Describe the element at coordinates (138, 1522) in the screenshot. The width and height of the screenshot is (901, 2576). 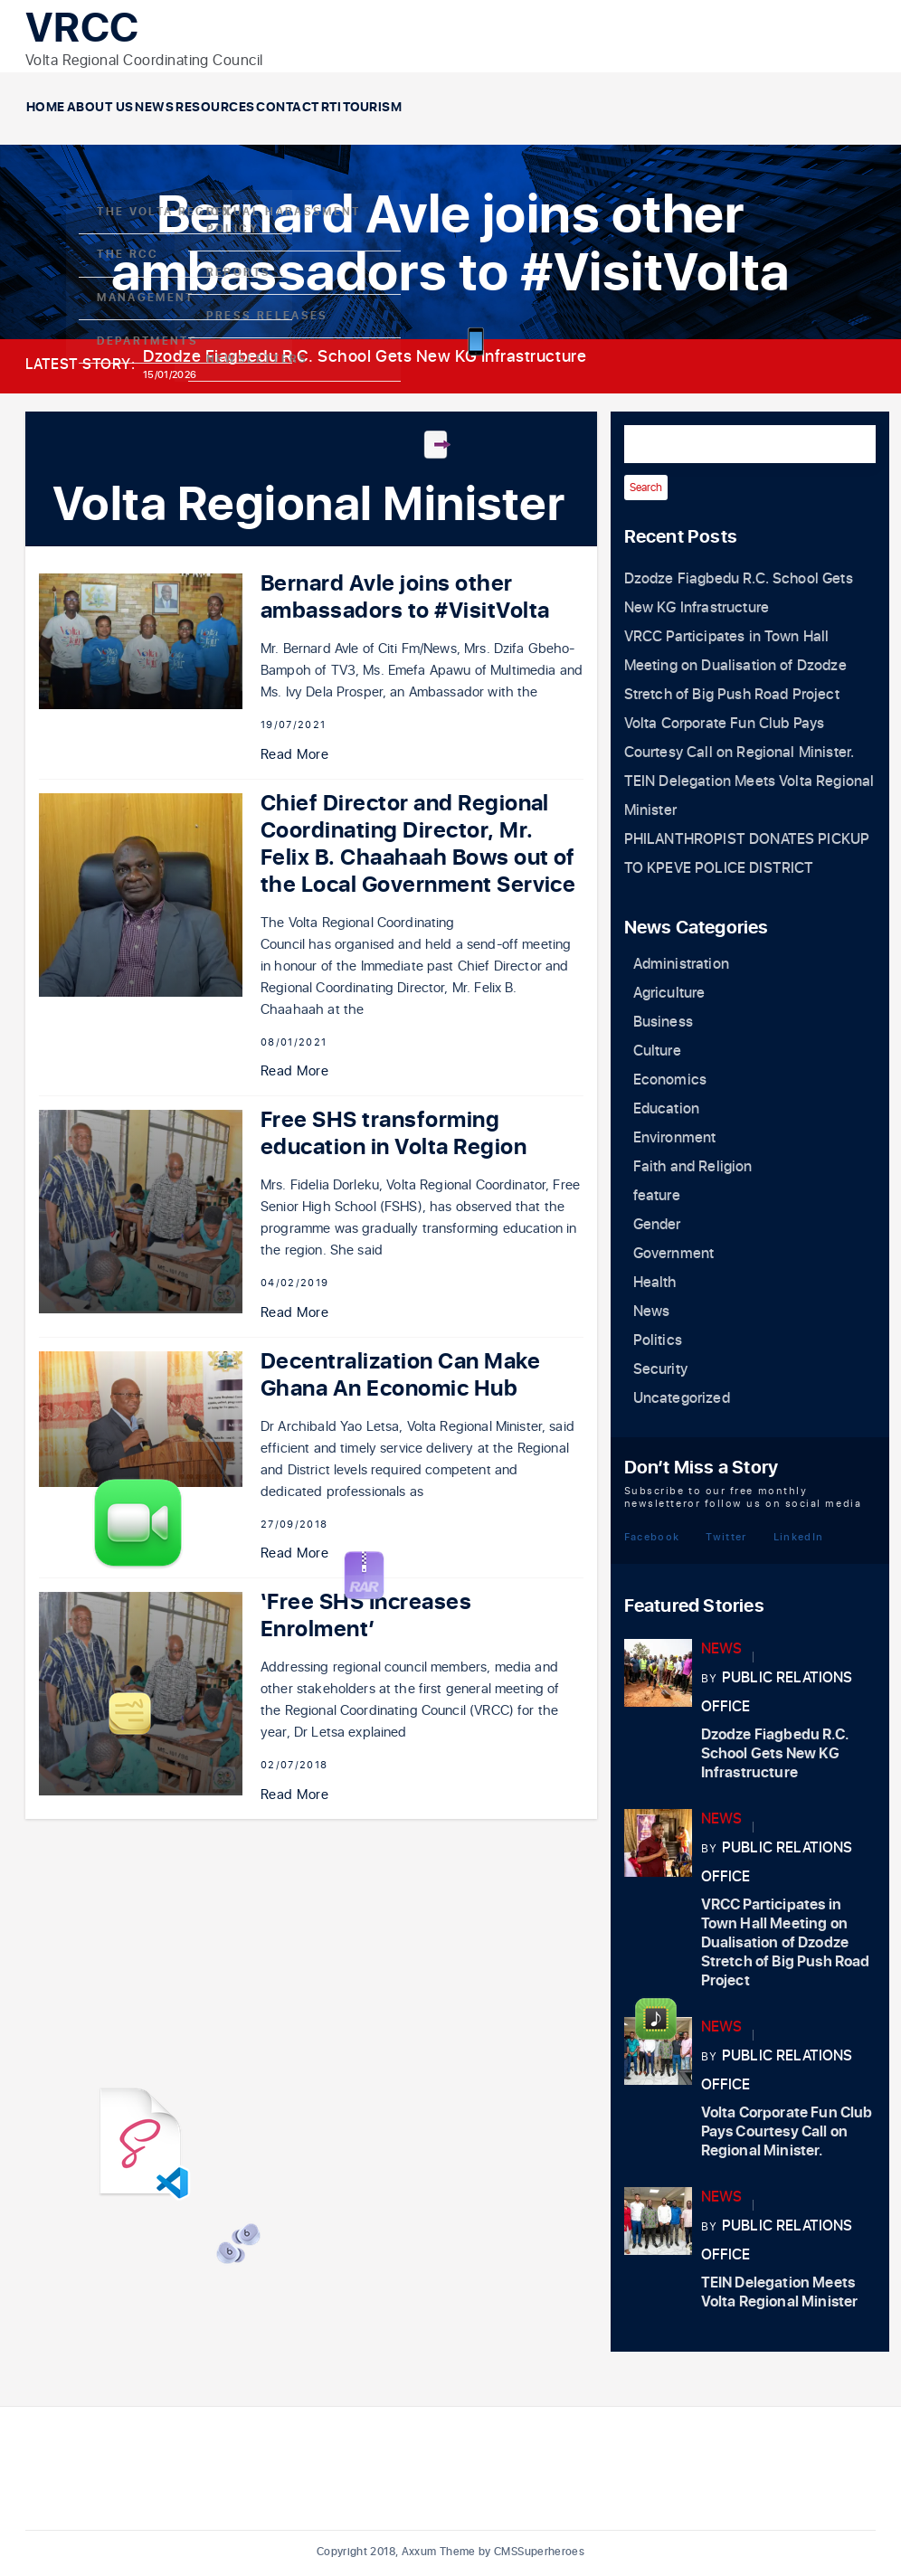
I see `open FaceTime to start a video call` at that location.